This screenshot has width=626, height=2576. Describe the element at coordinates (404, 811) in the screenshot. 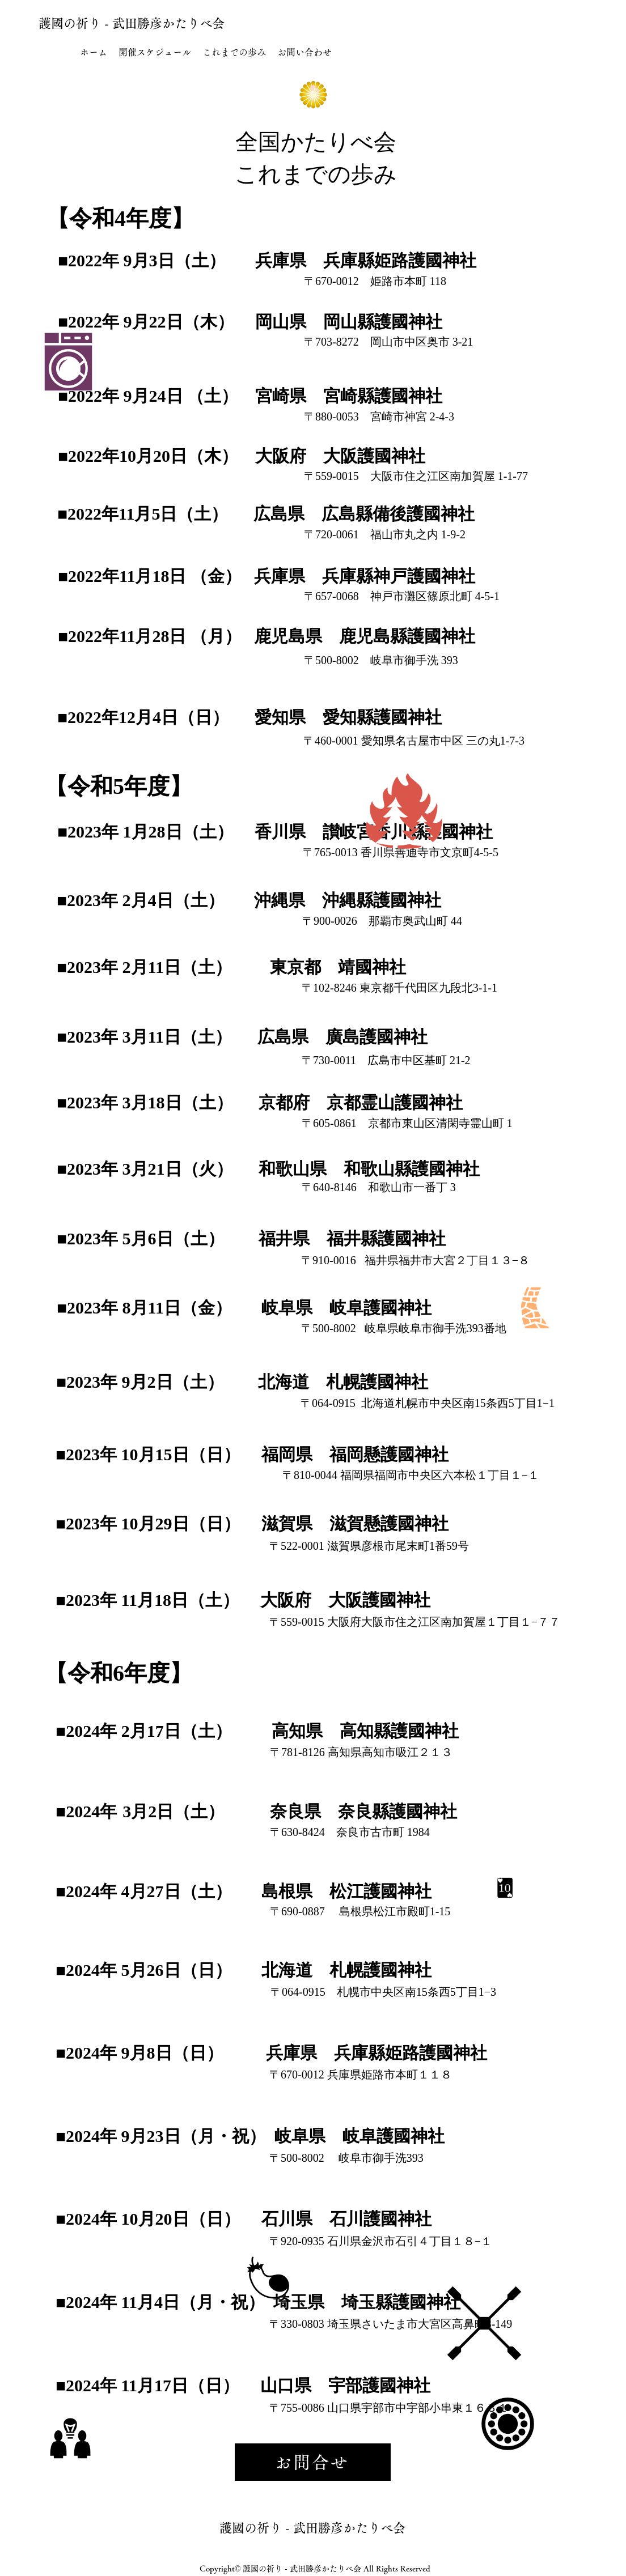

I see `indicates wildfire or forest fire event` at that location.